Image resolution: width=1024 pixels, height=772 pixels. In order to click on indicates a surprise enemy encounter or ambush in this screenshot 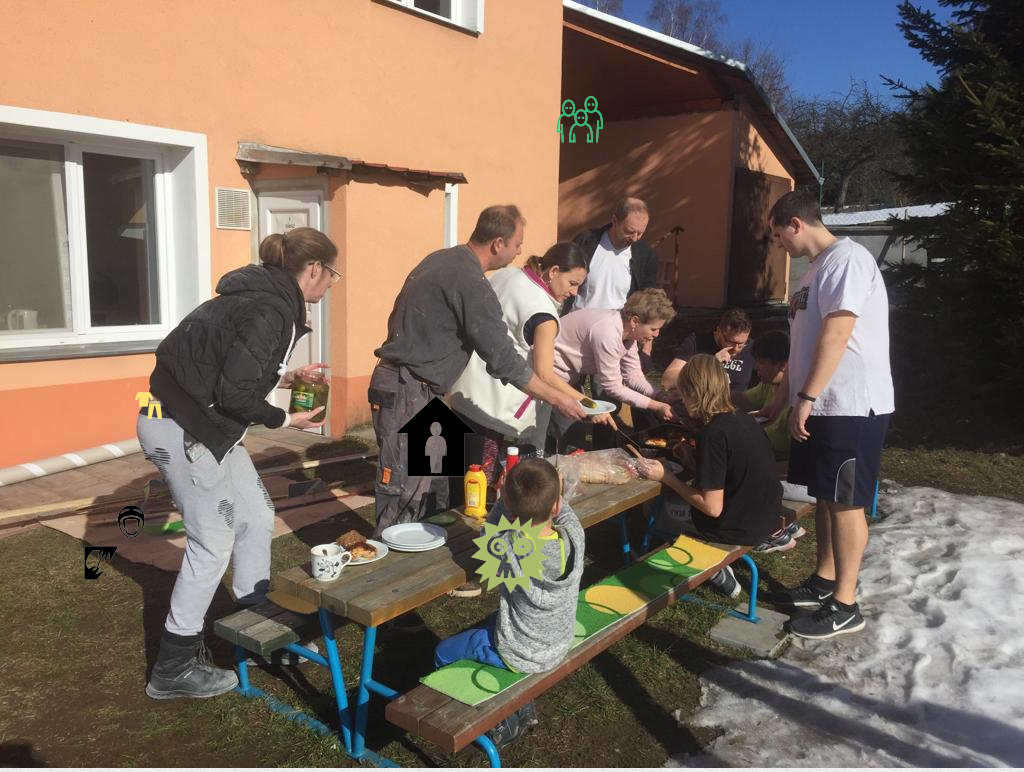, I will do `click(510, 553)`.